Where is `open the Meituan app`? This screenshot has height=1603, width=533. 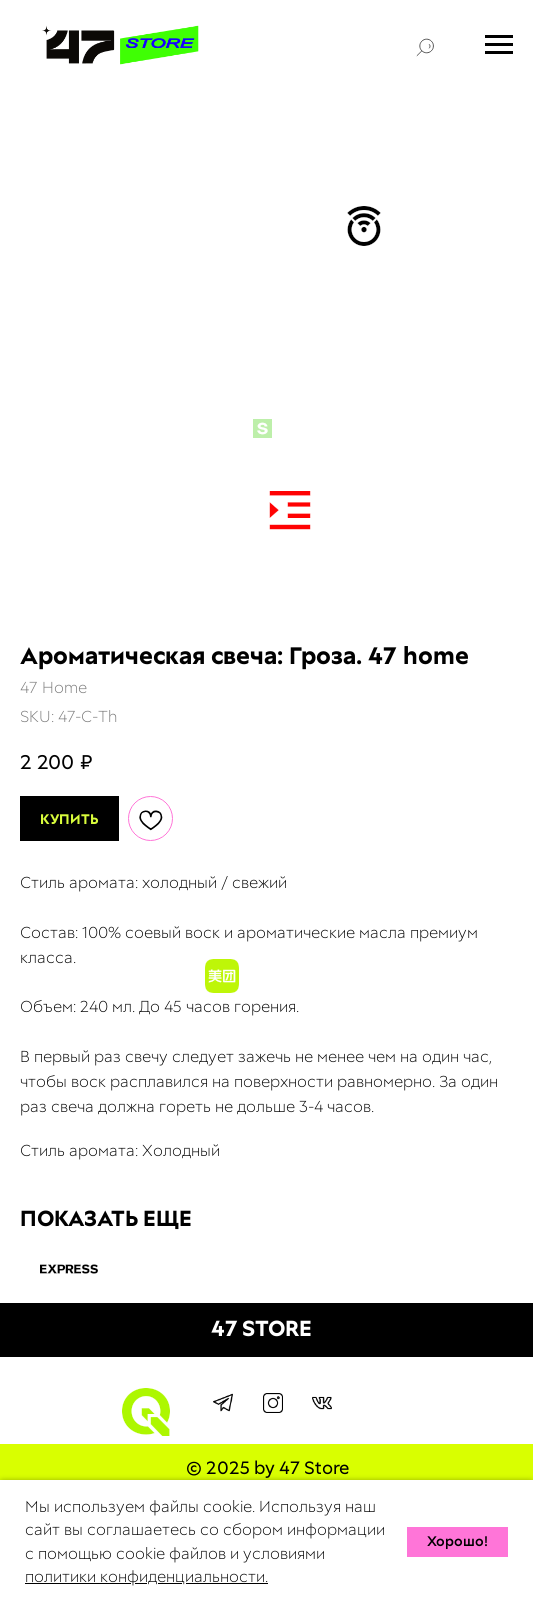 open the Meituan app is located at coordinates (222, 976).